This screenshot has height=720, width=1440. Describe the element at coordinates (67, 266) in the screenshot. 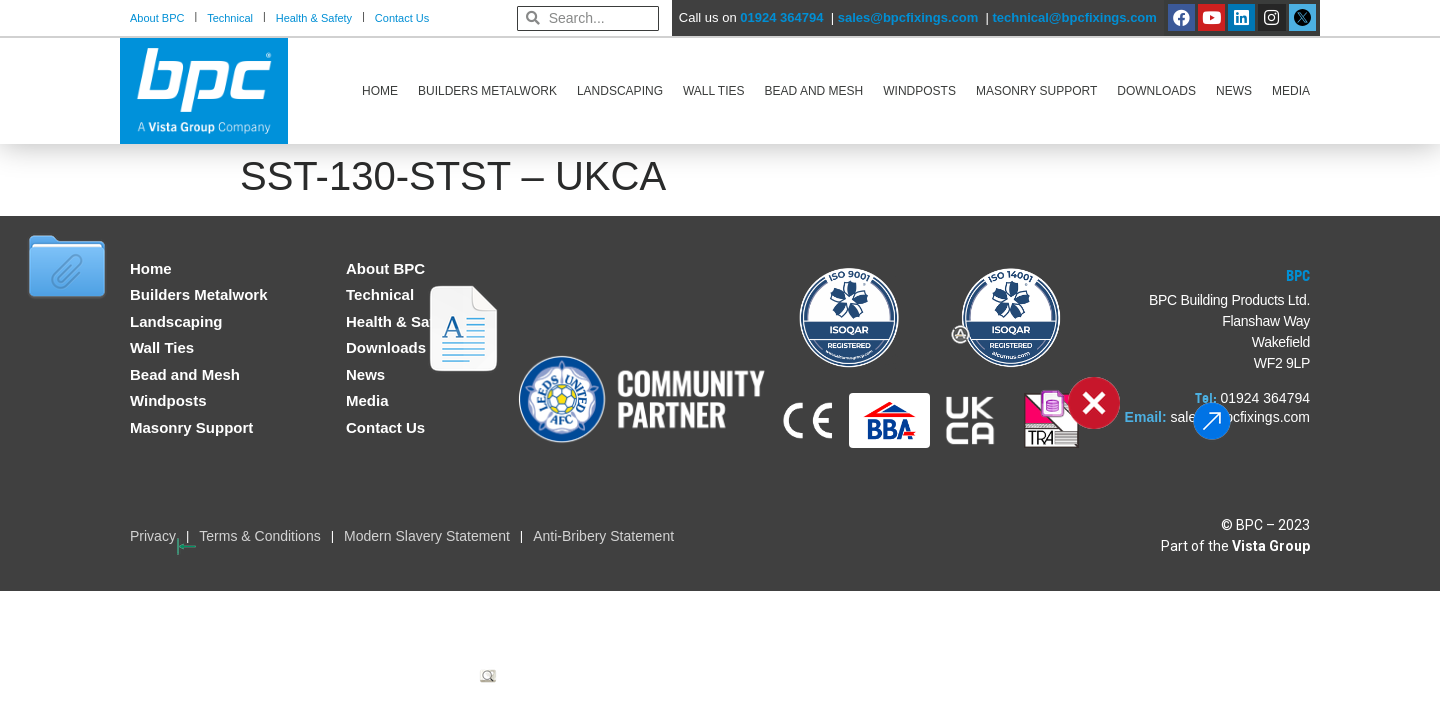

I see `open folder containing email attachments` at that location.